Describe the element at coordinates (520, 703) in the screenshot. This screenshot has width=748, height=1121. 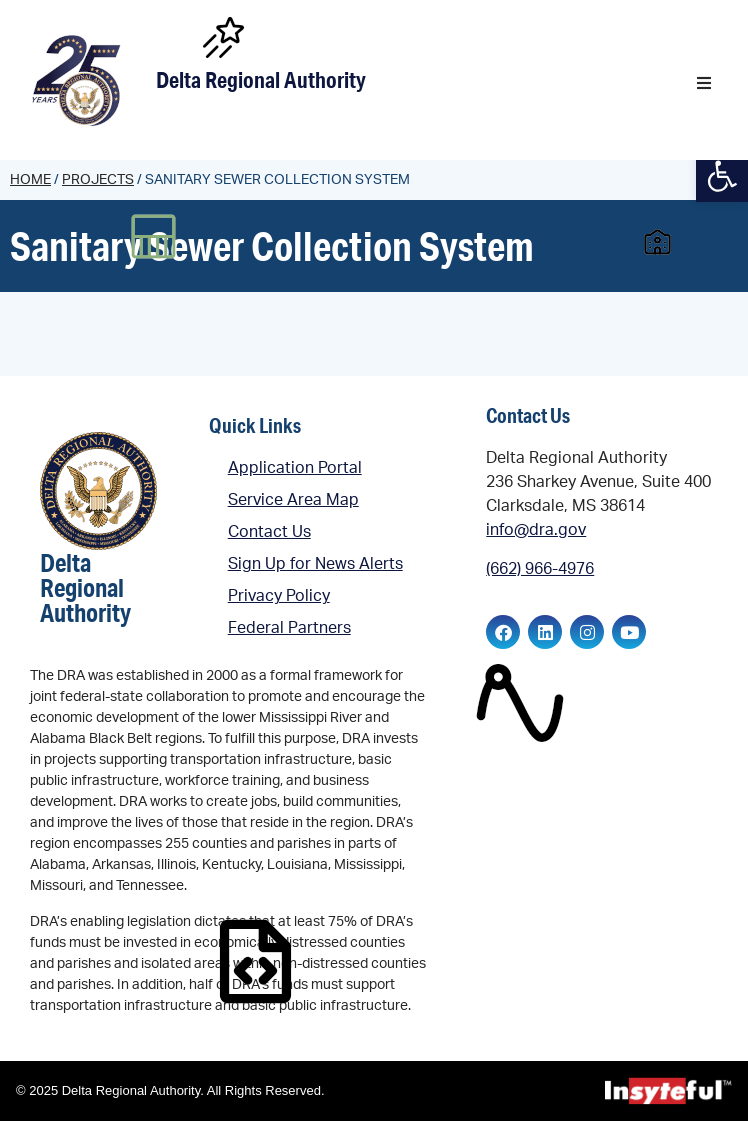
I see `apply maximum function to selected values` at that location.